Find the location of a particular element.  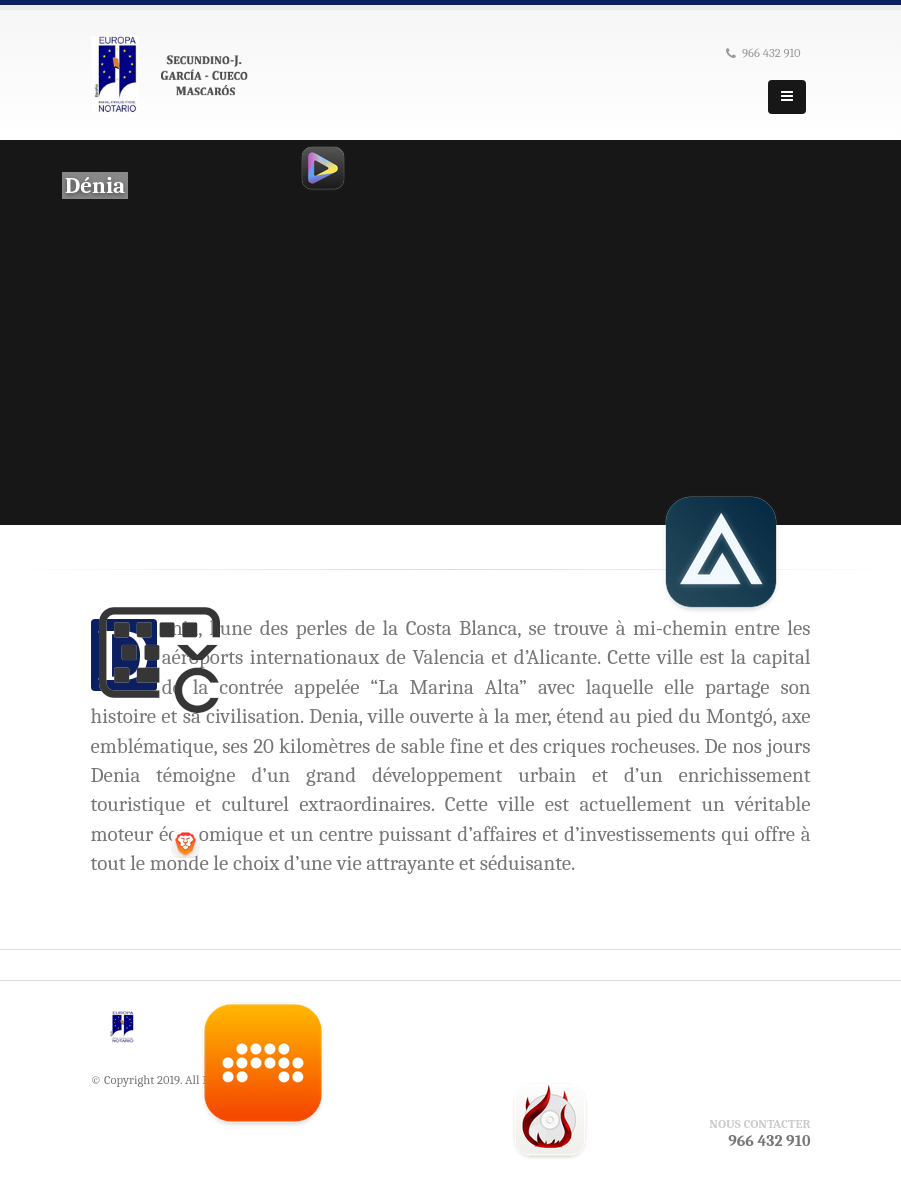

open on-screen keyboard settings is located at coordinates (159, 652).